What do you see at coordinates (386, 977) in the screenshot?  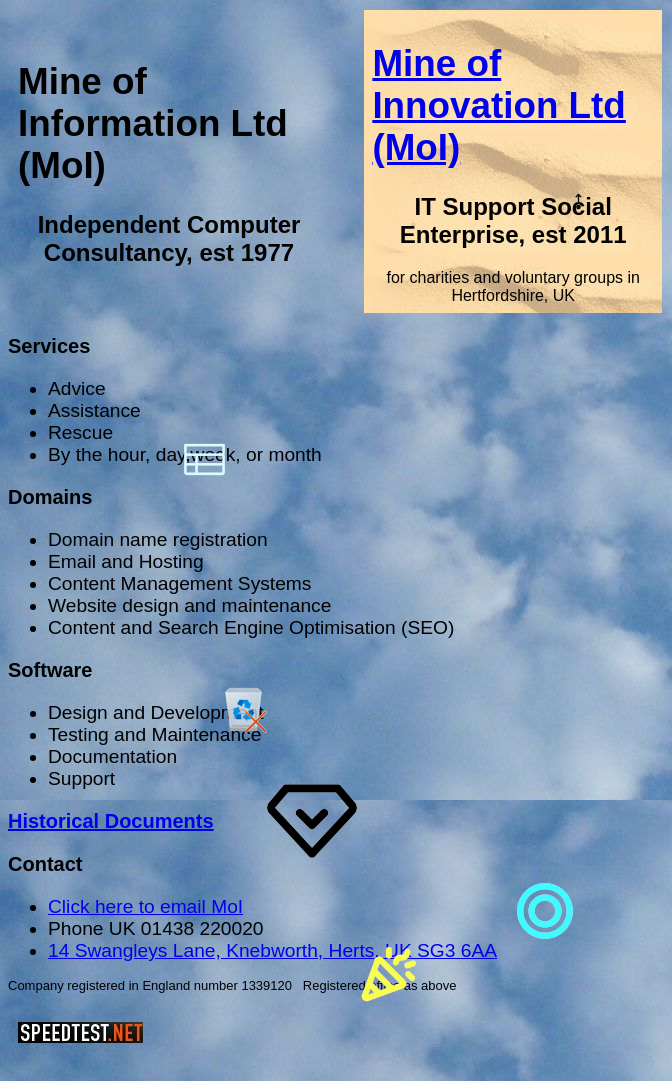 I see `indicates a celebration or achievement` at bounding box center [386, 977].